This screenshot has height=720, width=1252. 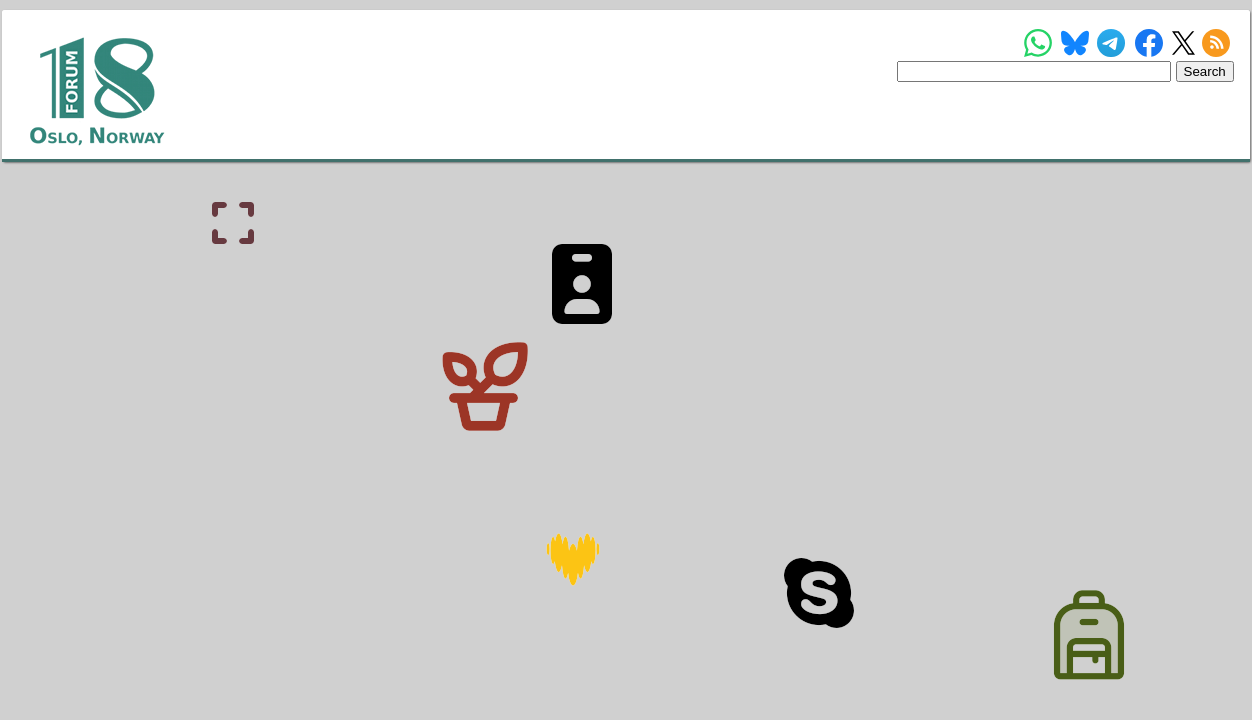 I want to click on open Skype app, so click(x=819, y=593).